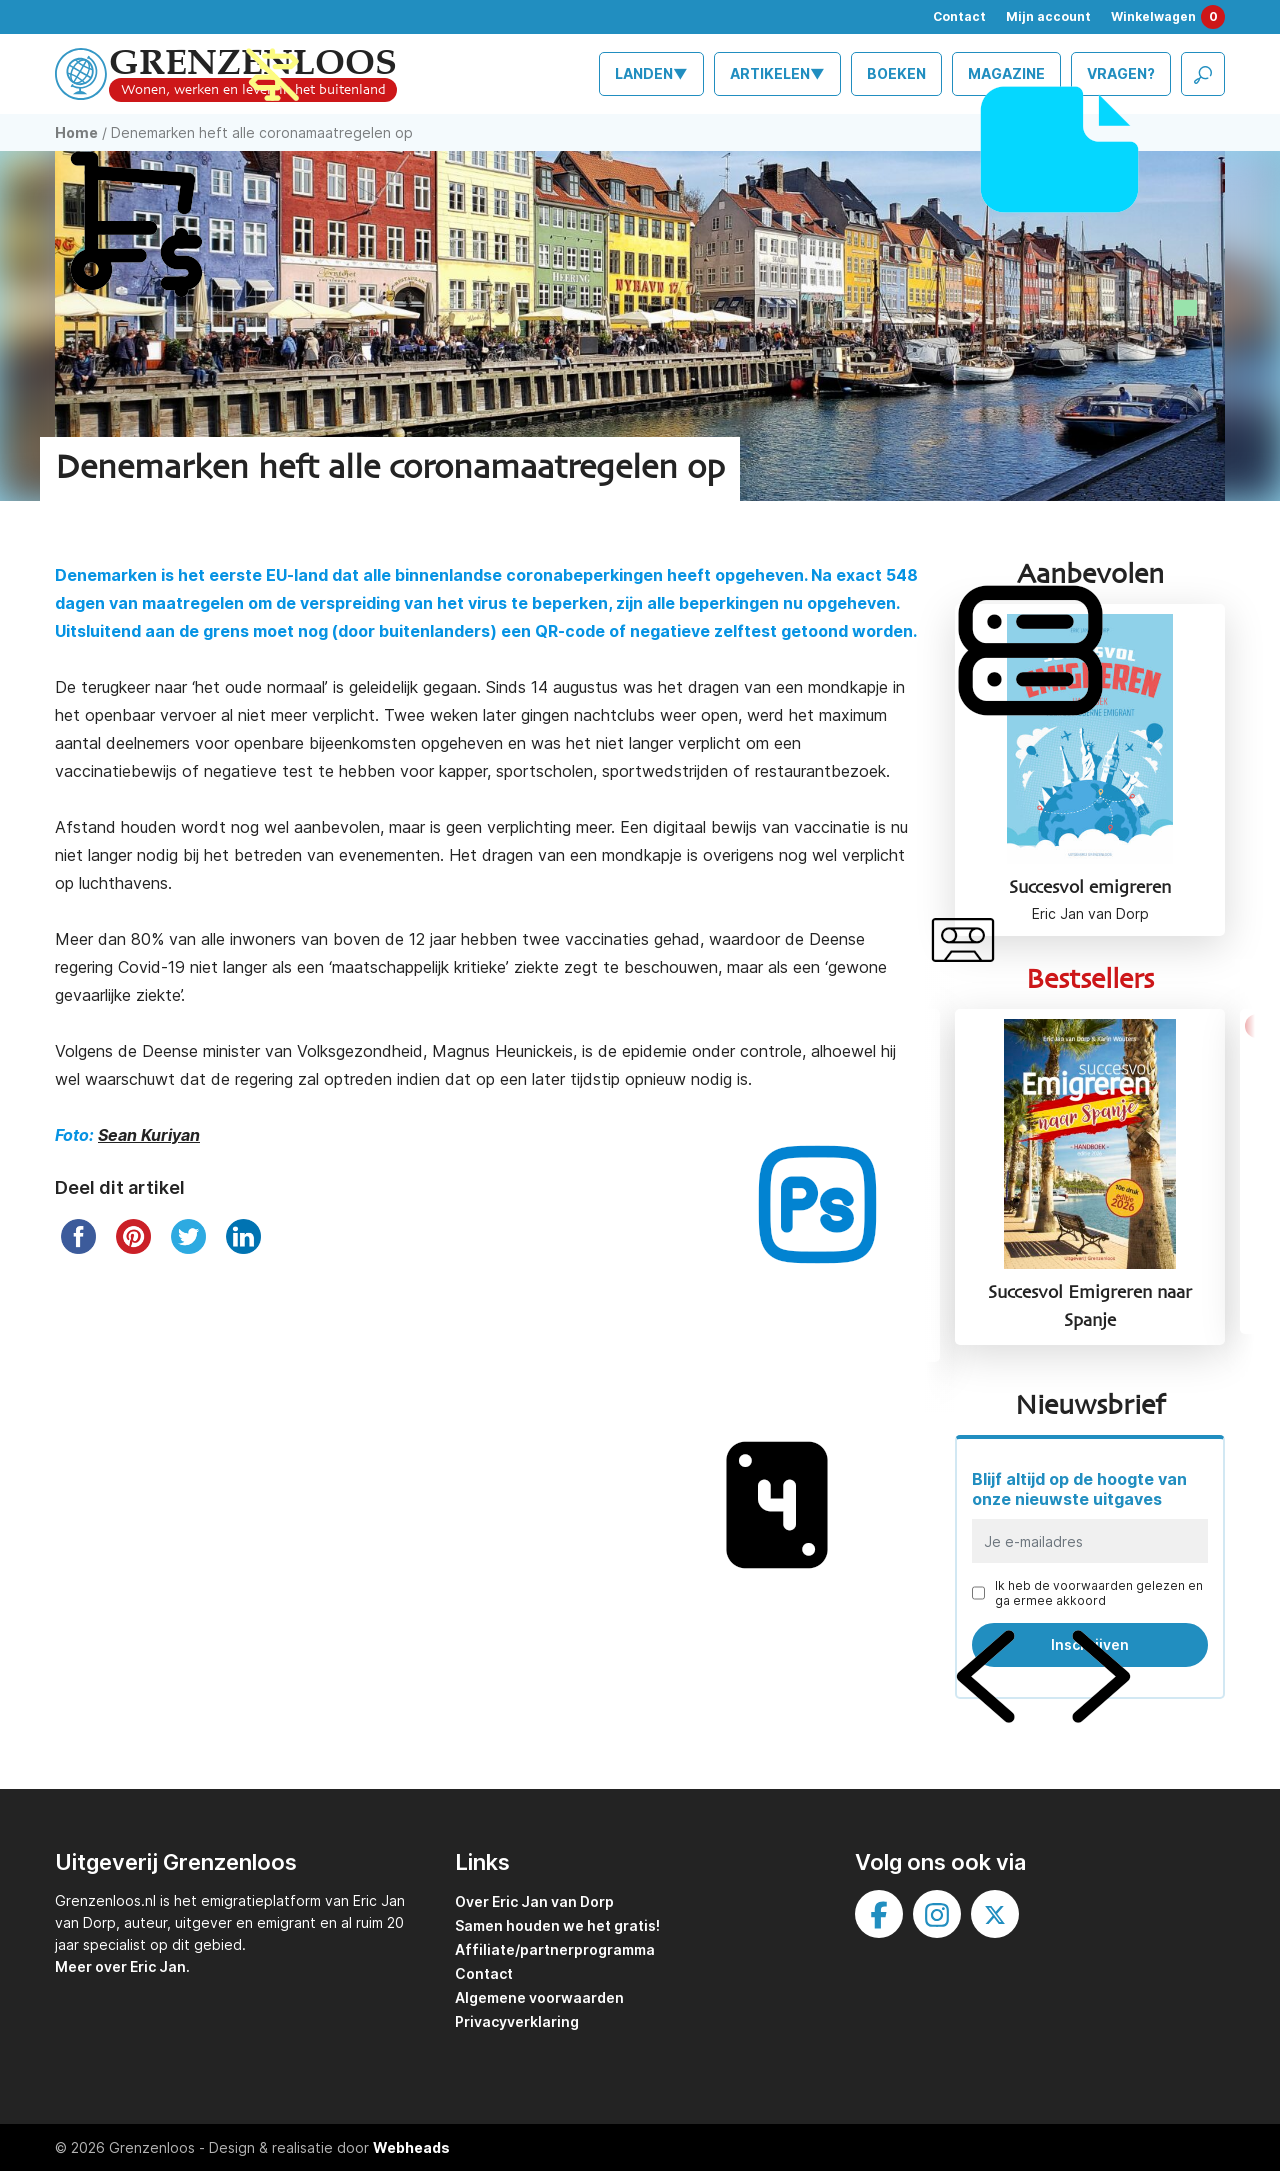 This screenshot has height=2171, width=1280. What do you see at coordinates (1059, 149) in the screenshot?
I see `view document in landscape orientation` at bounding box center [1059, 149].